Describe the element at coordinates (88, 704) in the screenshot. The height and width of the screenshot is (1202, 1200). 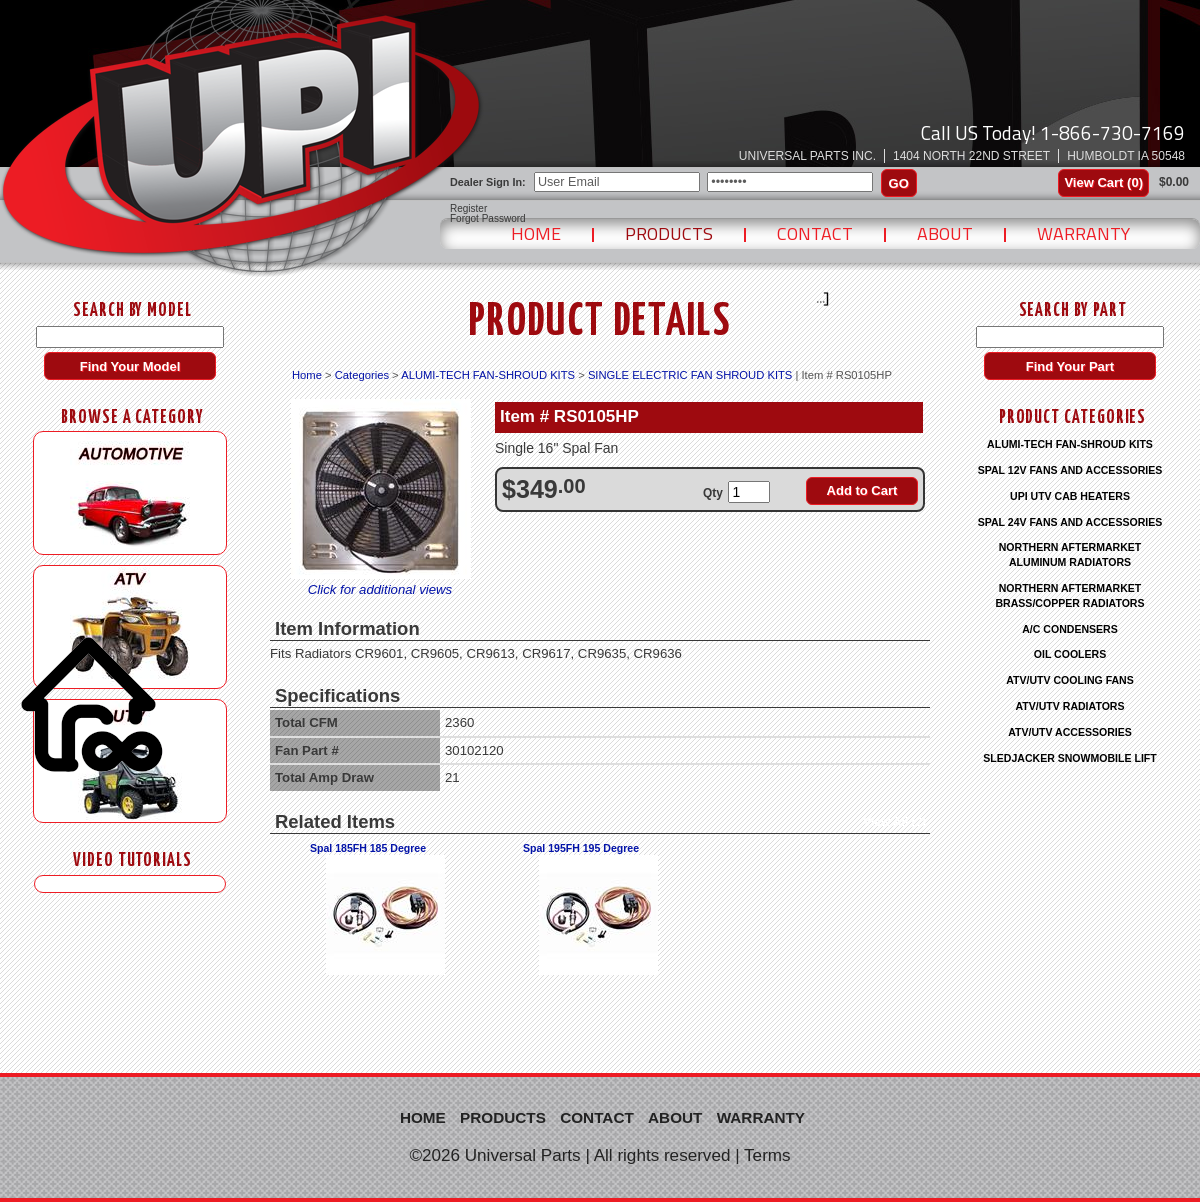
I see `access smart home automation settings` at that location.